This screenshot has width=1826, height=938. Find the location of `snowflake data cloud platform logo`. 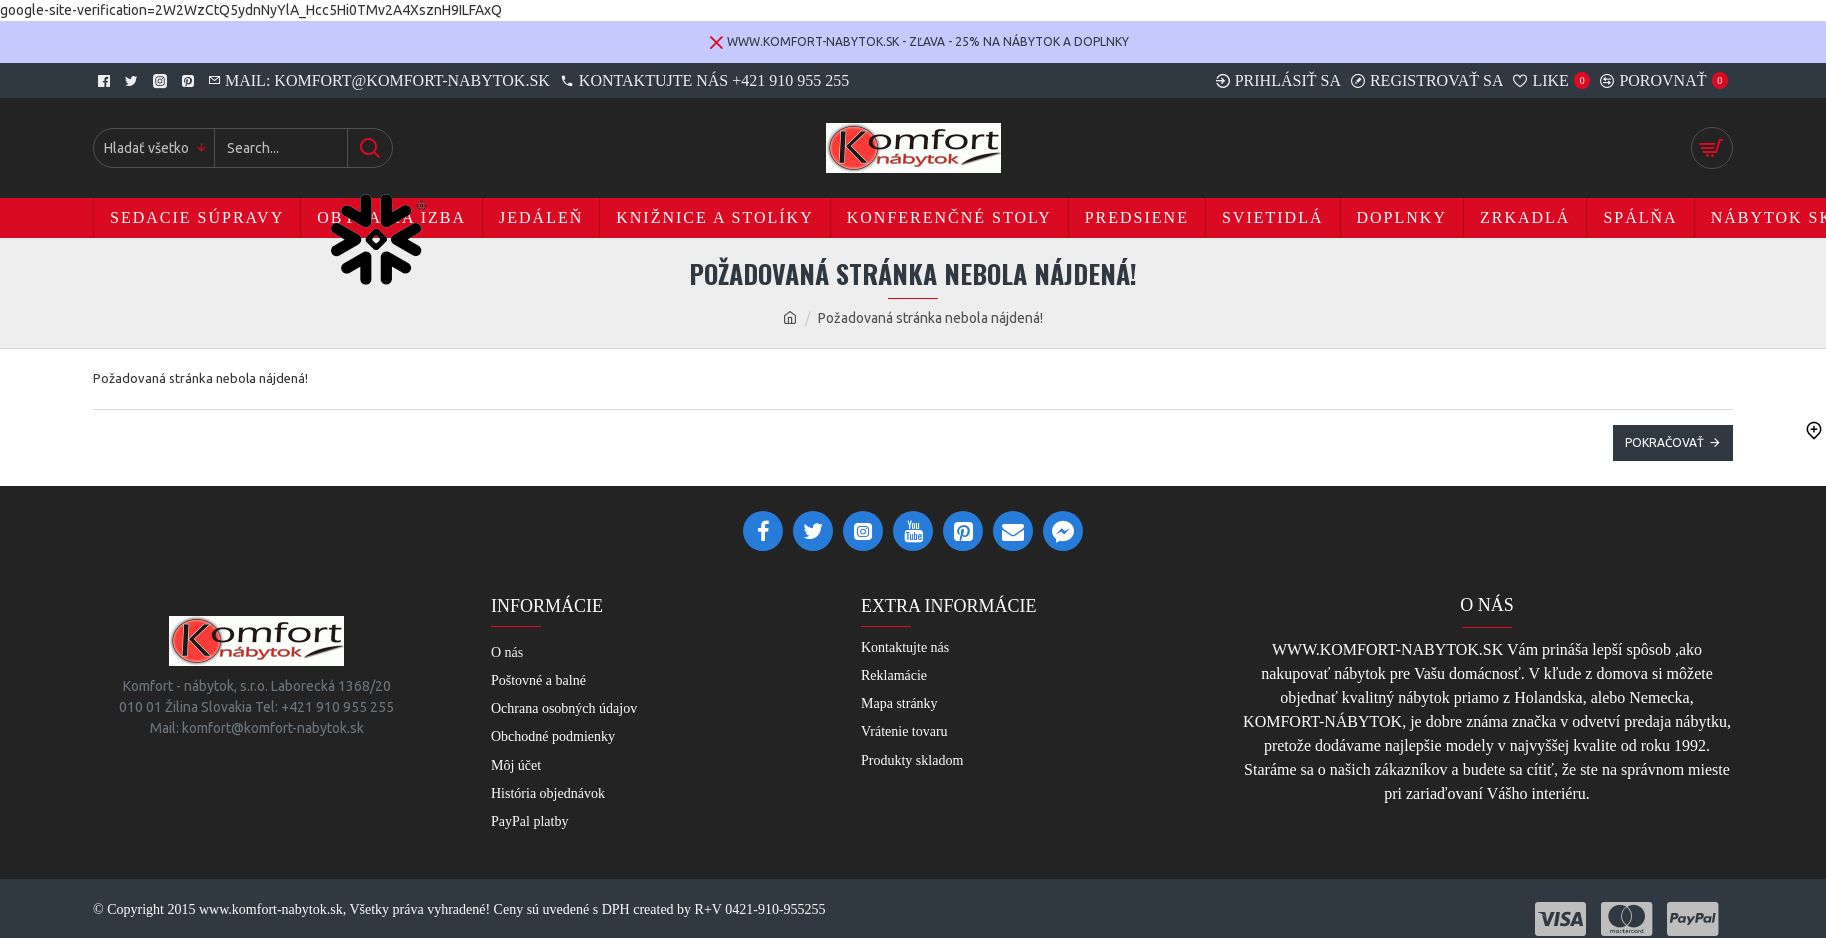

snowflake data cloud platform logo is located at coordinates (378, 239).